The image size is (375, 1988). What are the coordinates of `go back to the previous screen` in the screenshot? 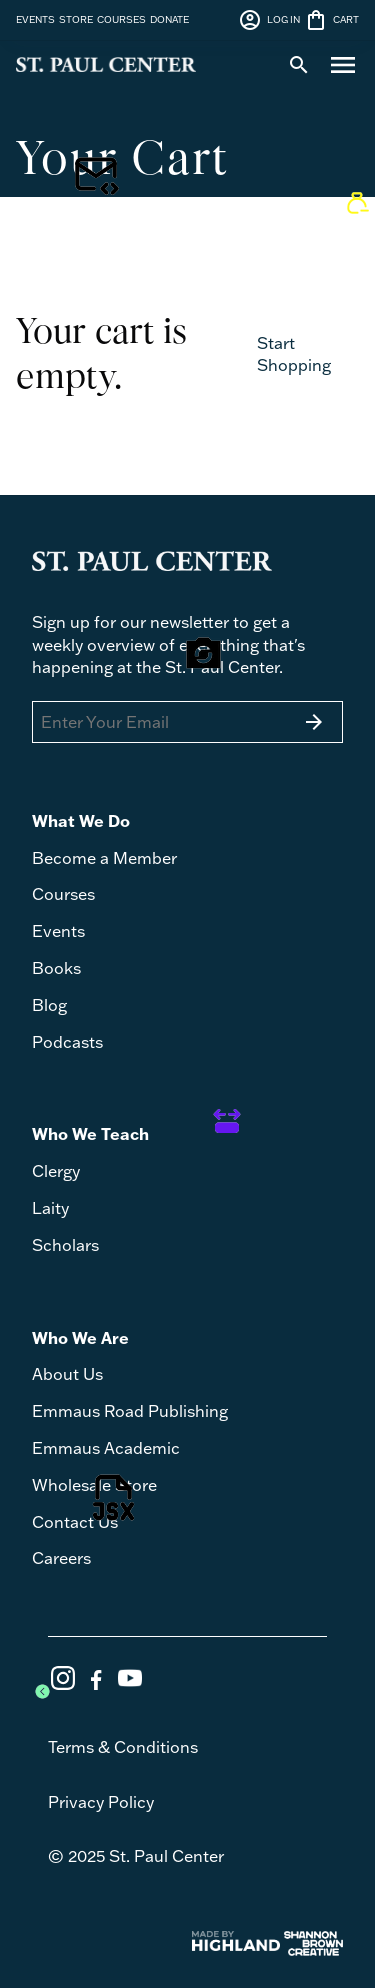 It's located at (42, 1691).